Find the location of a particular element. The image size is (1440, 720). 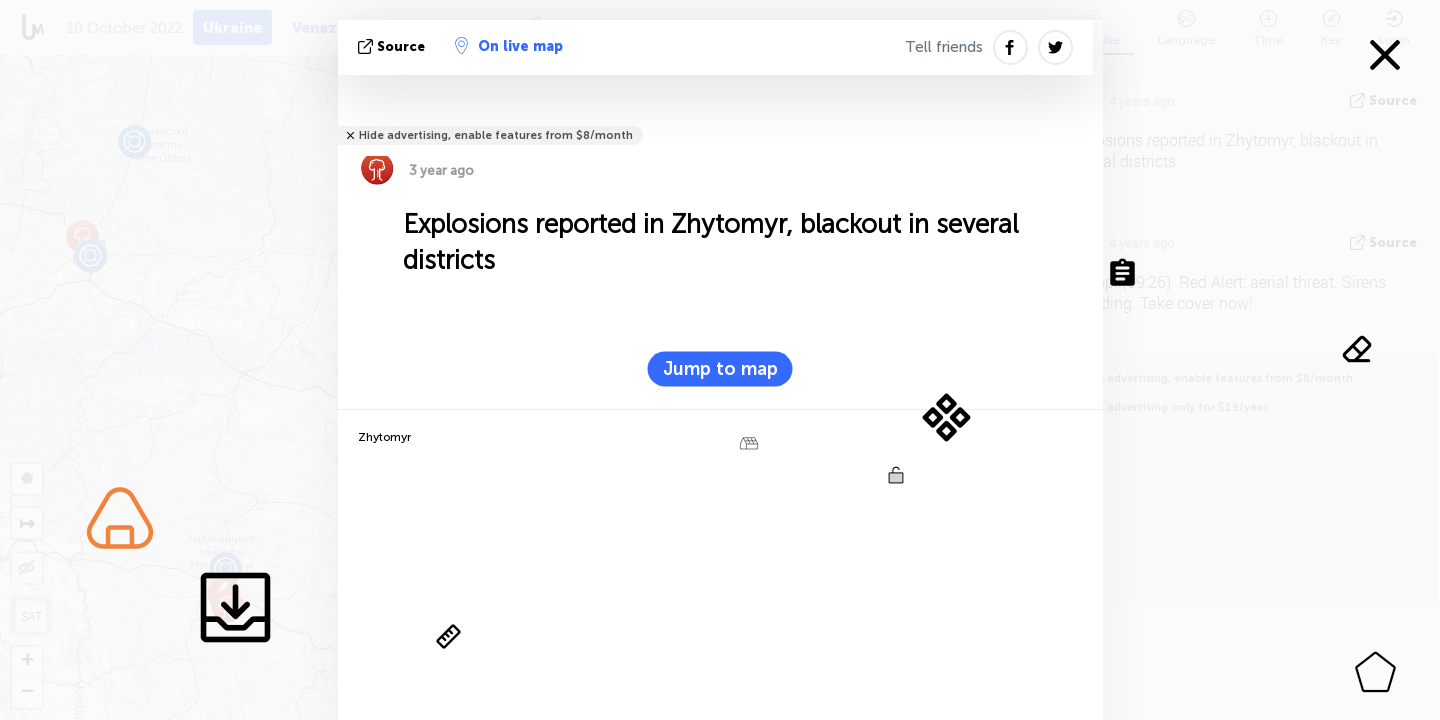

browse Japanese food options is located at coordinates (120, 518).